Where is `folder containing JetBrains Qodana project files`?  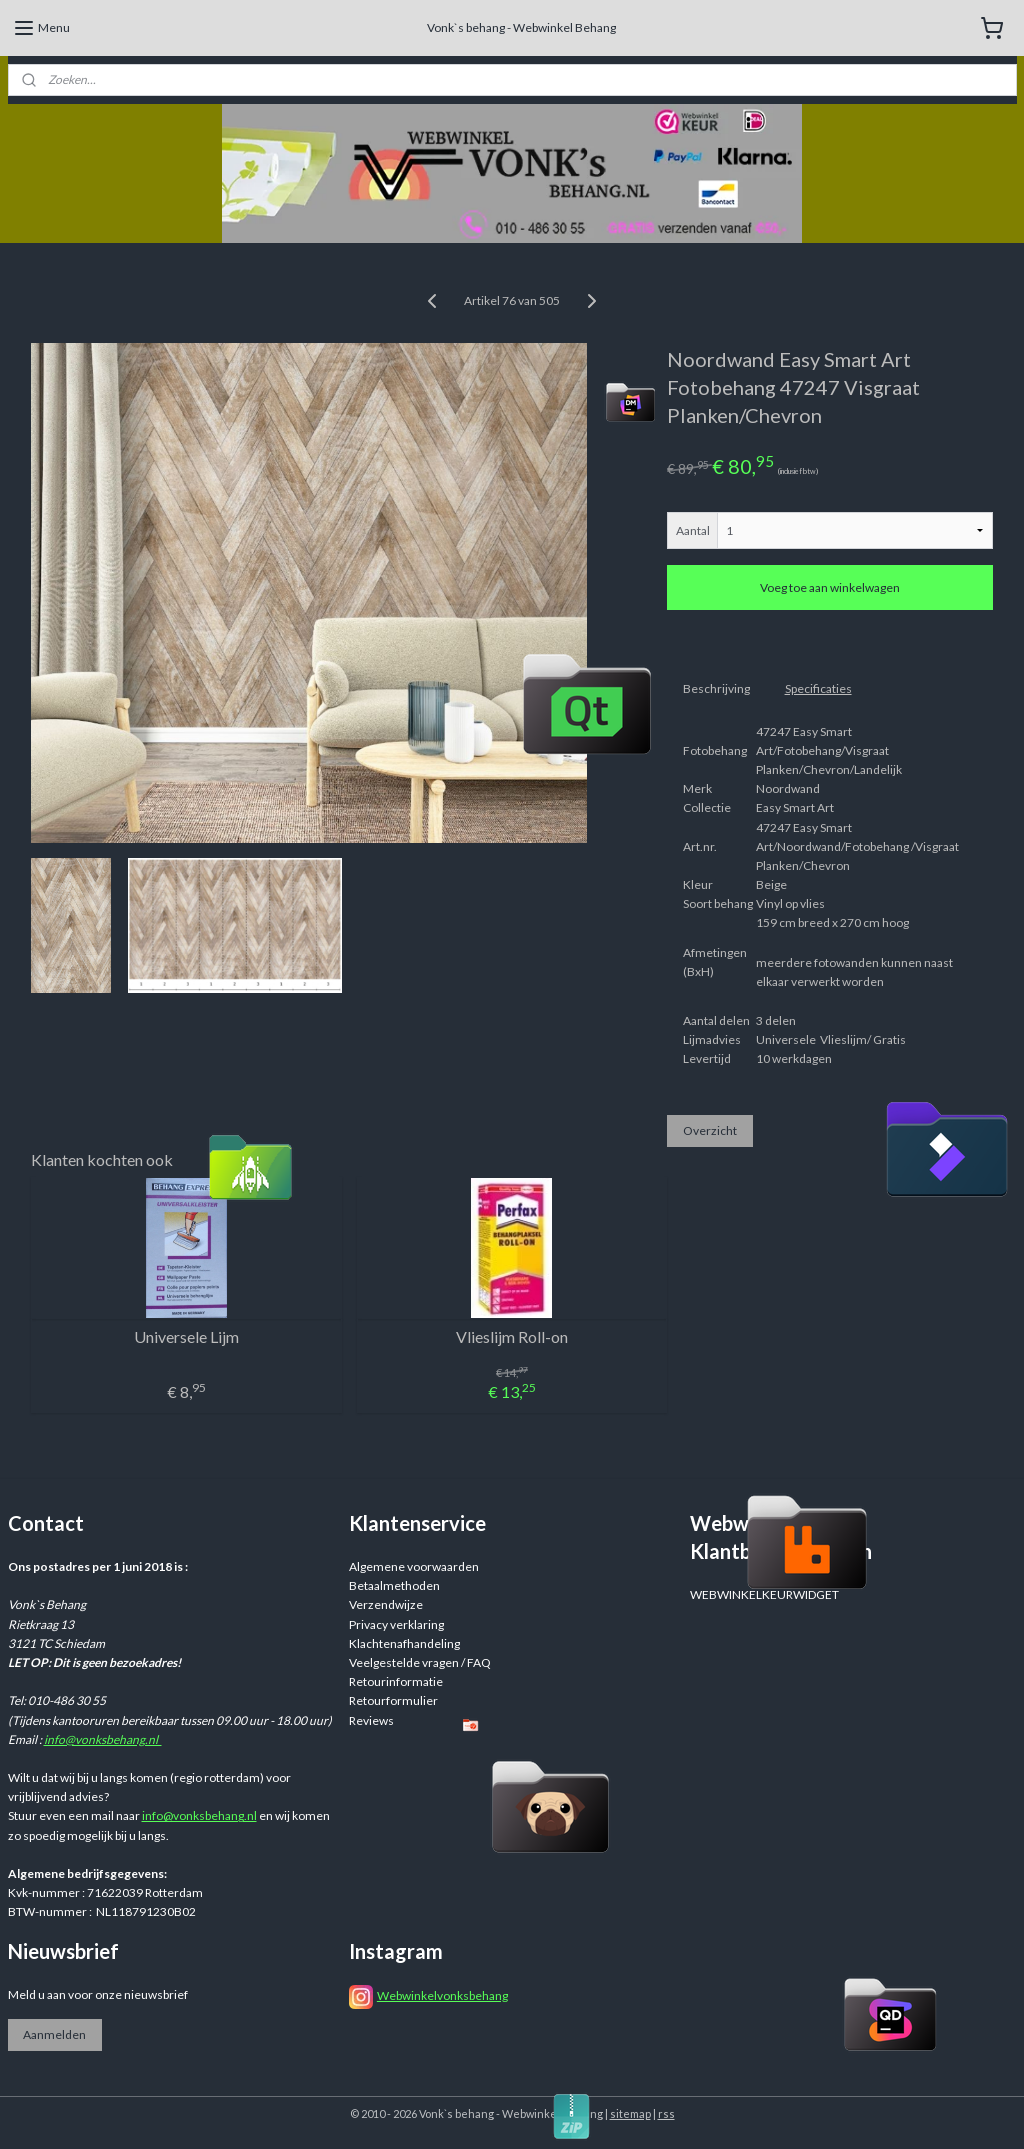
folder containing JetBrains Qodana project files is located at coordinates (890, 2017).